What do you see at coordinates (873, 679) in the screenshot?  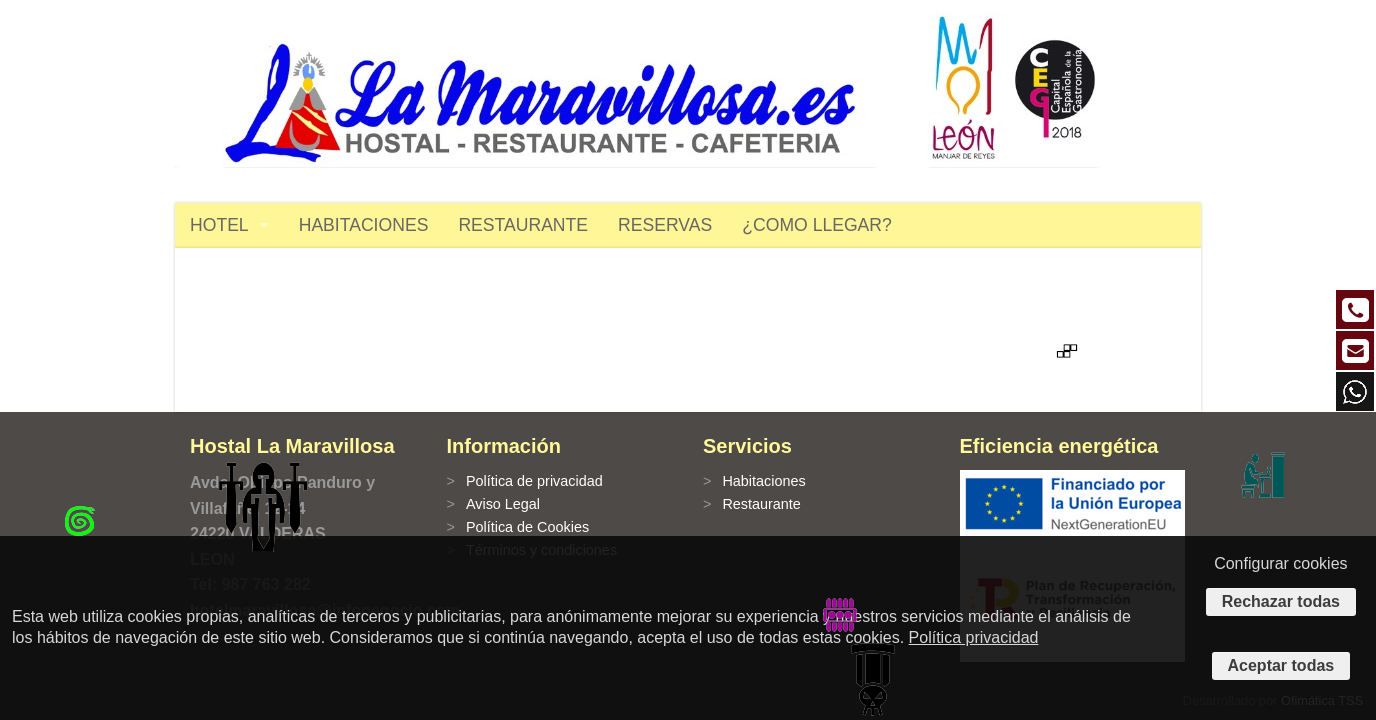 I see `achievement unlocked for defeating enemies` at bounding box center [873, 679].